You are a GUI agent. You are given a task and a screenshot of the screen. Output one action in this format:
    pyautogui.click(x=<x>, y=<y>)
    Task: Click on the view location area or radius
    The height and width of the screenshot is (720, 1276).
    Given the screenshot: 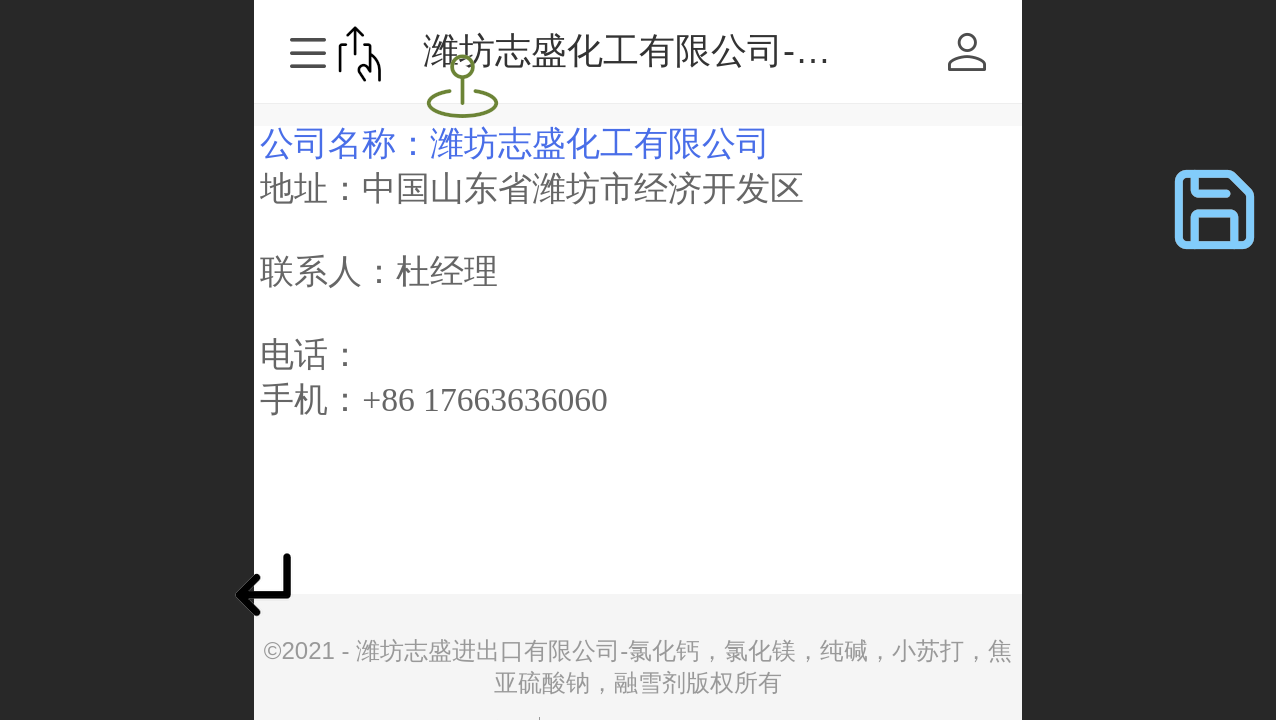 What is the action you would take?
    pyautogui.click(x=462, y=87)
    